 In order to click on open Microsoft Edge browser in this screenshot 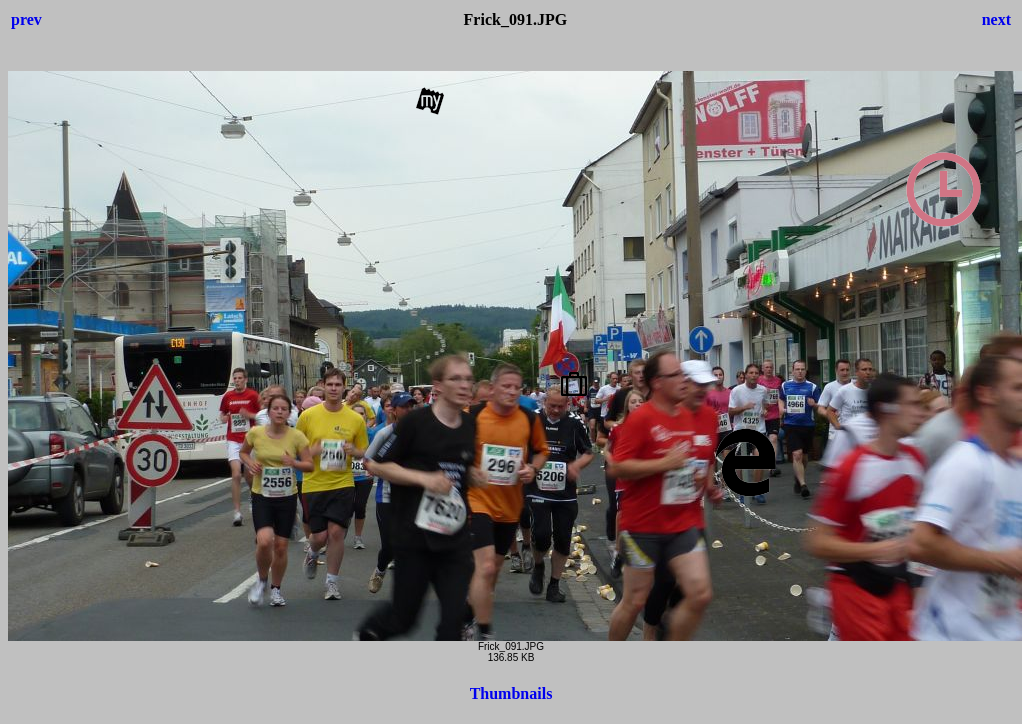, I will do `click(745, 462)`.